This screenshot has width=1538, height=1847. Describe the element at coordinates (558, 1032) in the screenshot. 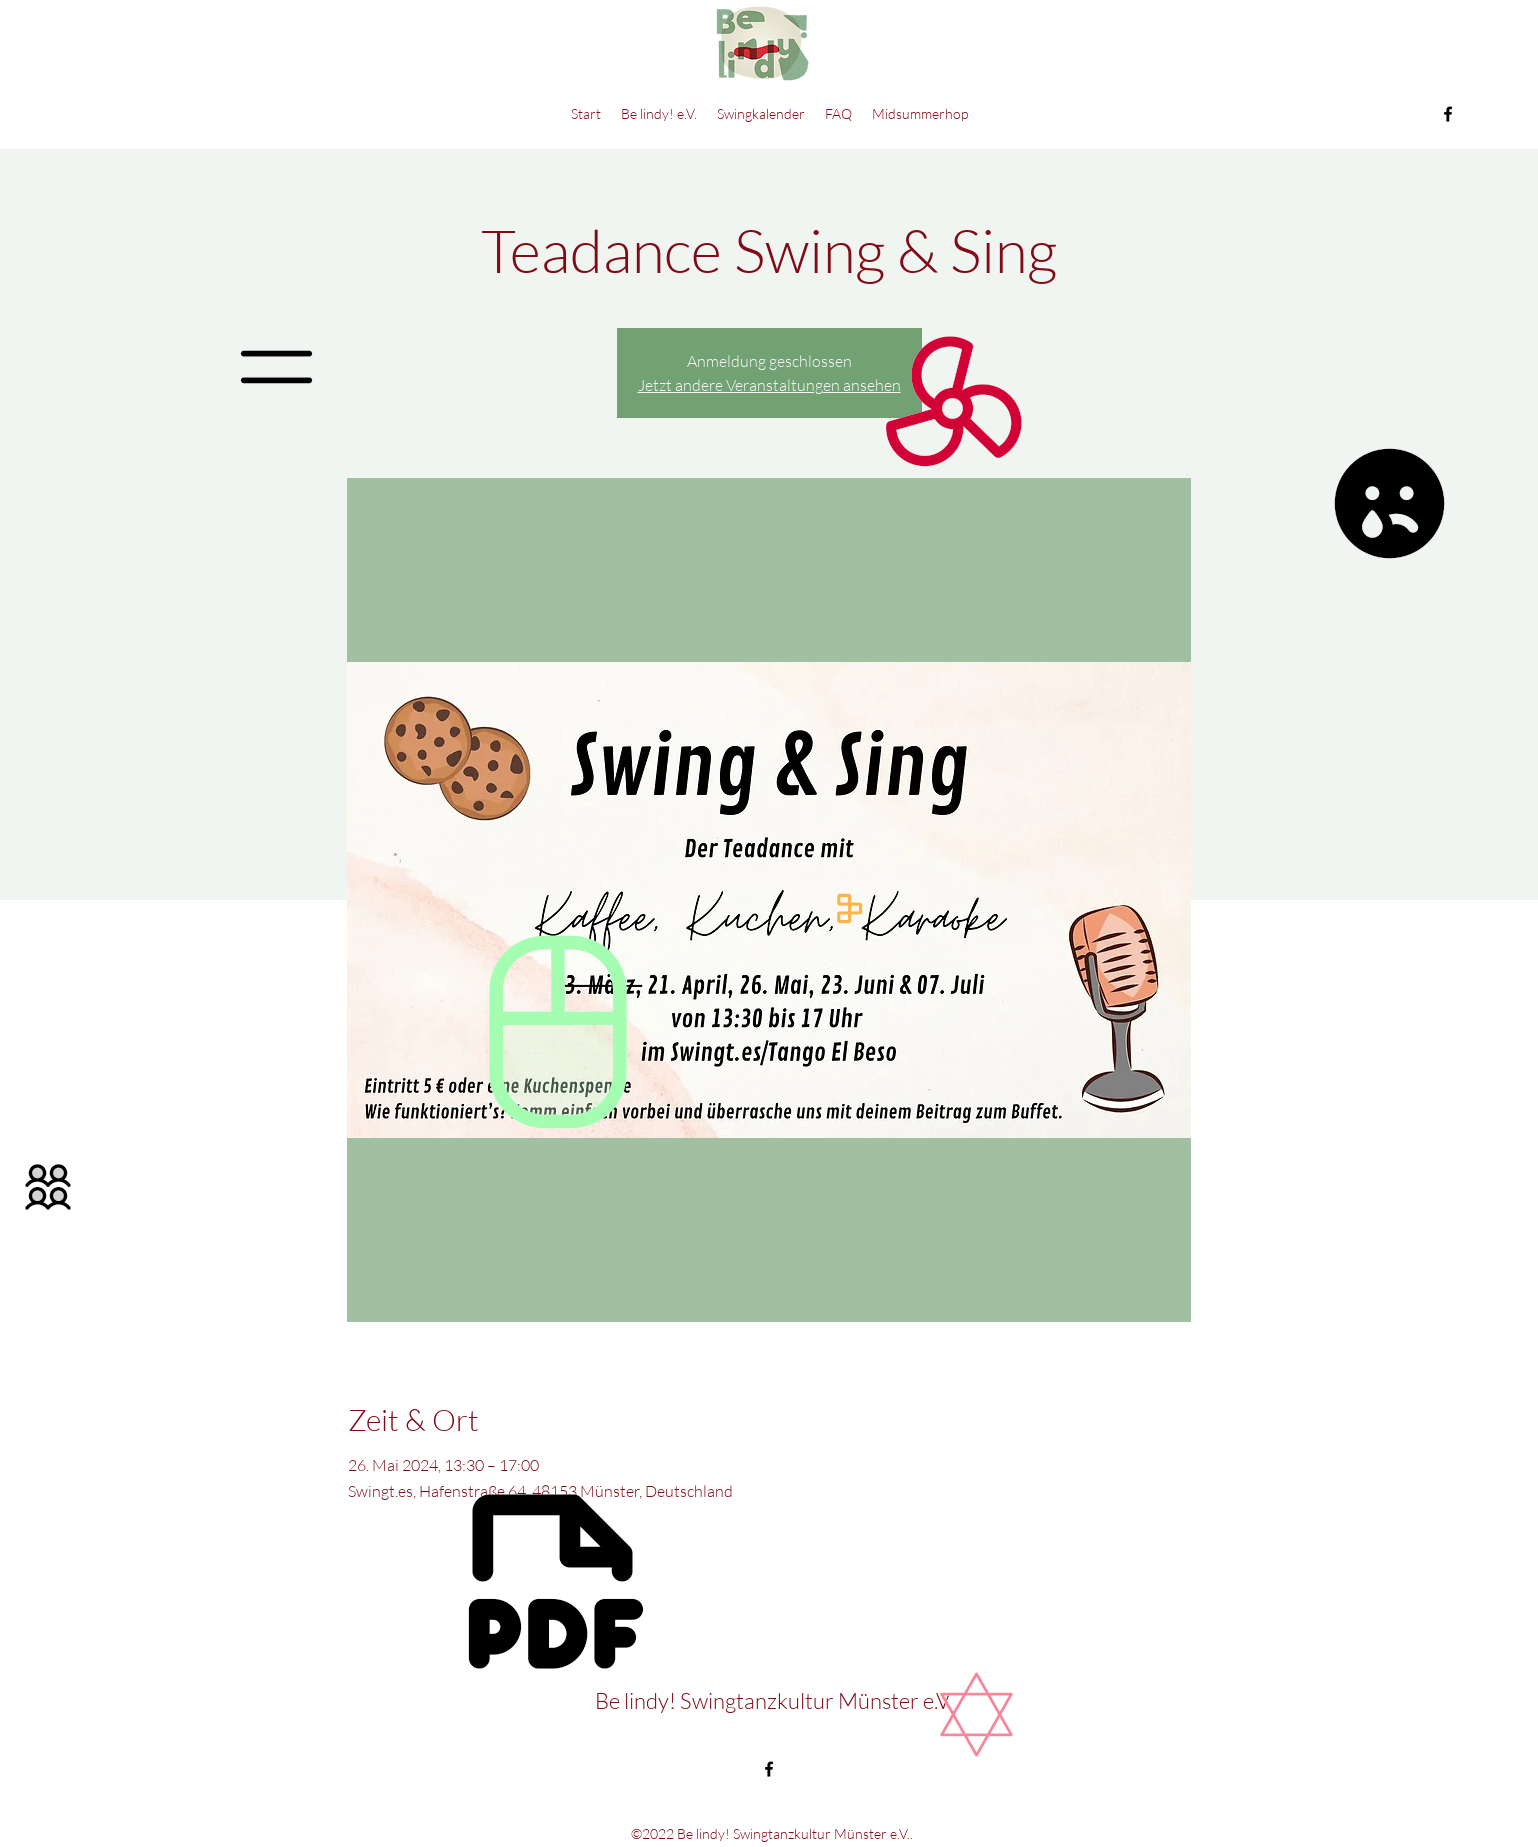

I see `mouse input device indicator` at that location.